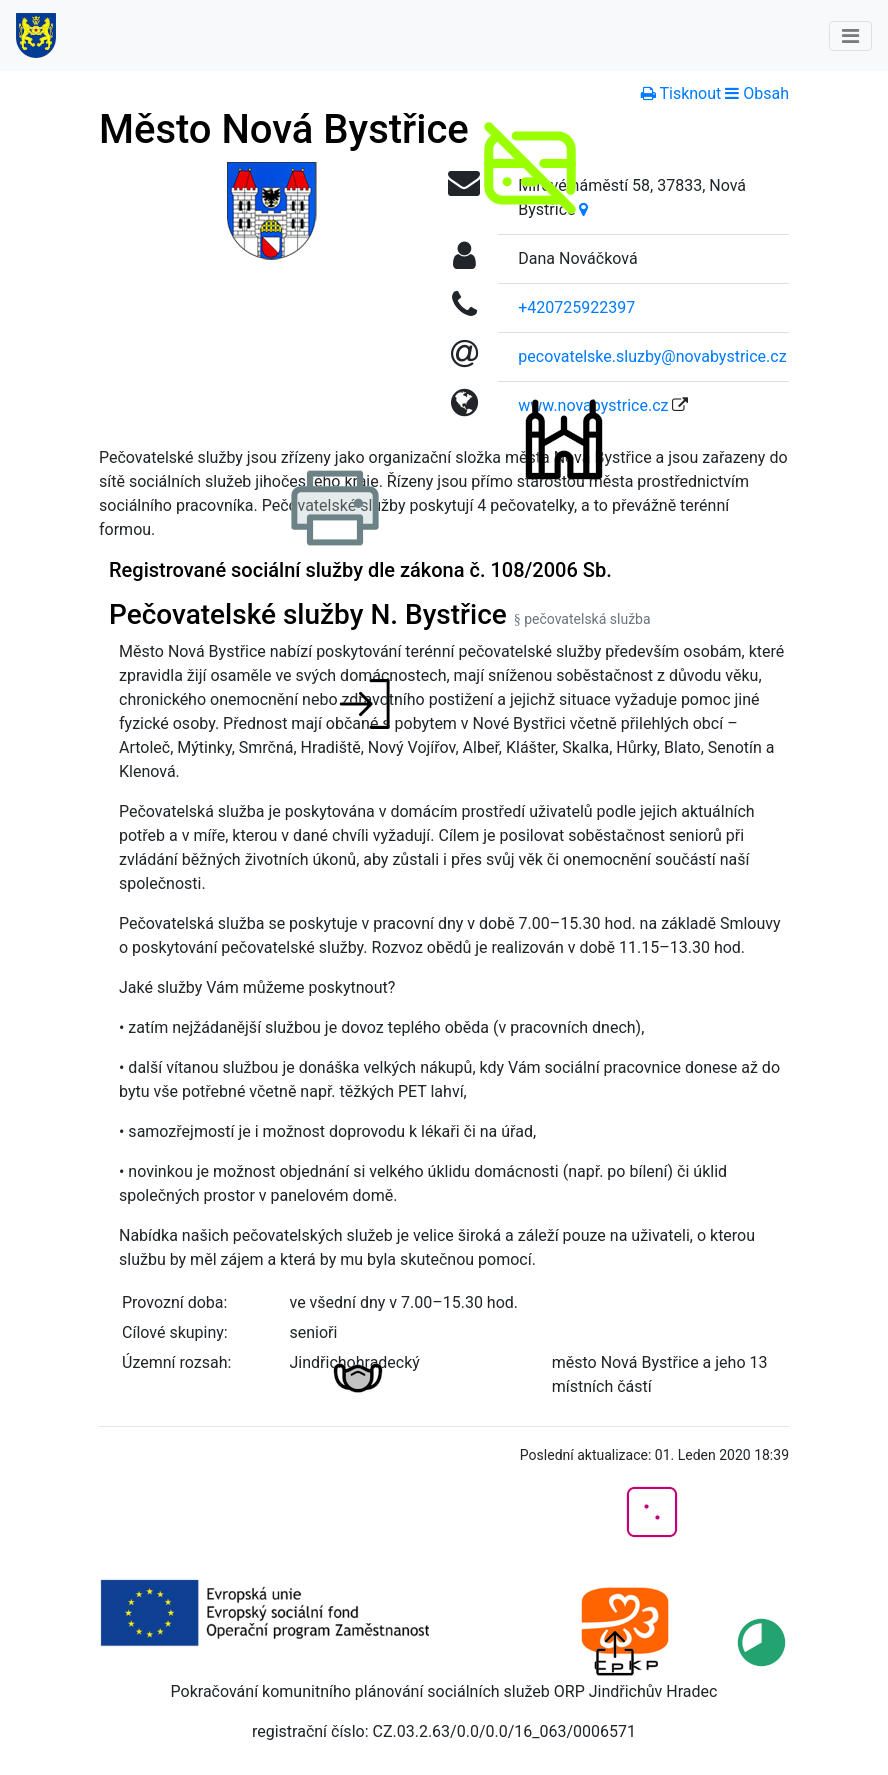  Describe the element at coordinates (369, 704) in the screenshot. I see `sign in to your account` at that location.